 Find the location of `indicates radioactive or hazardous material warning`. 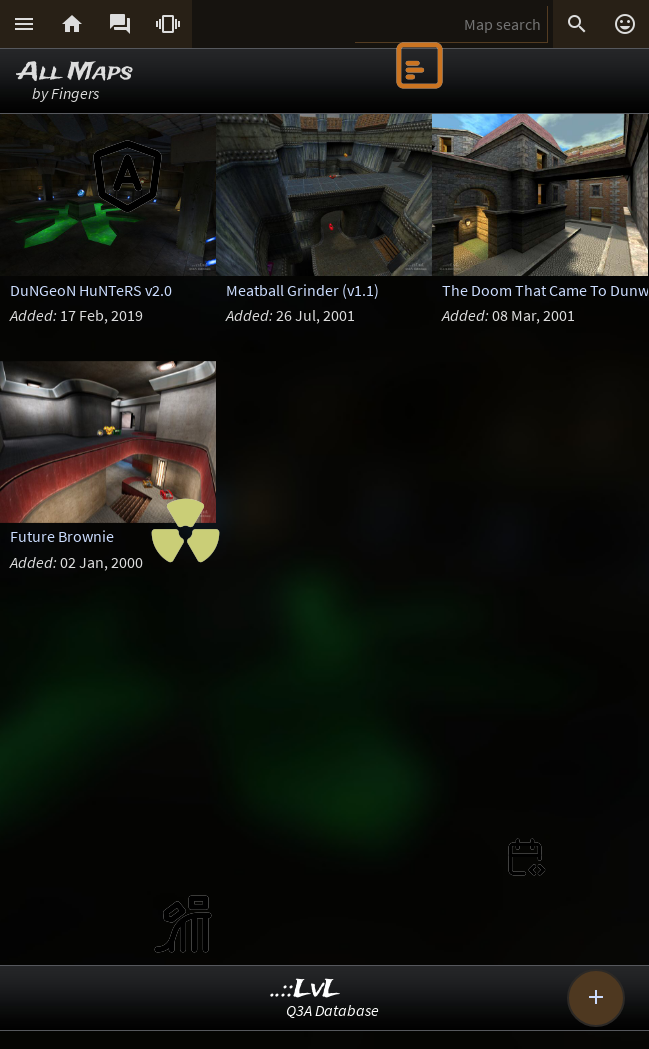

indicates radioactive or hazardous material warning is located at coordinates (185, 532).